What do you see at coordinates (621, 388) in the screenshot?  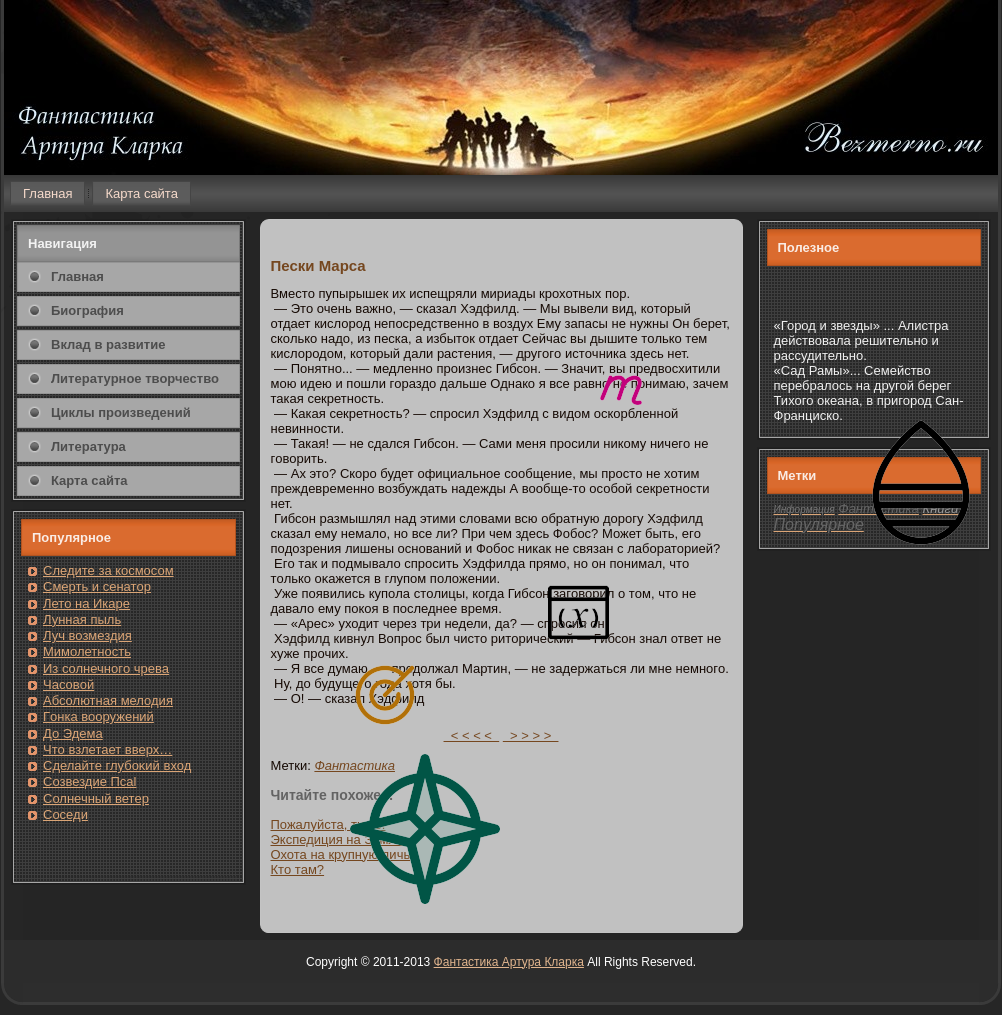 I see `open the Meetup app` at bounding box center [621, 388].